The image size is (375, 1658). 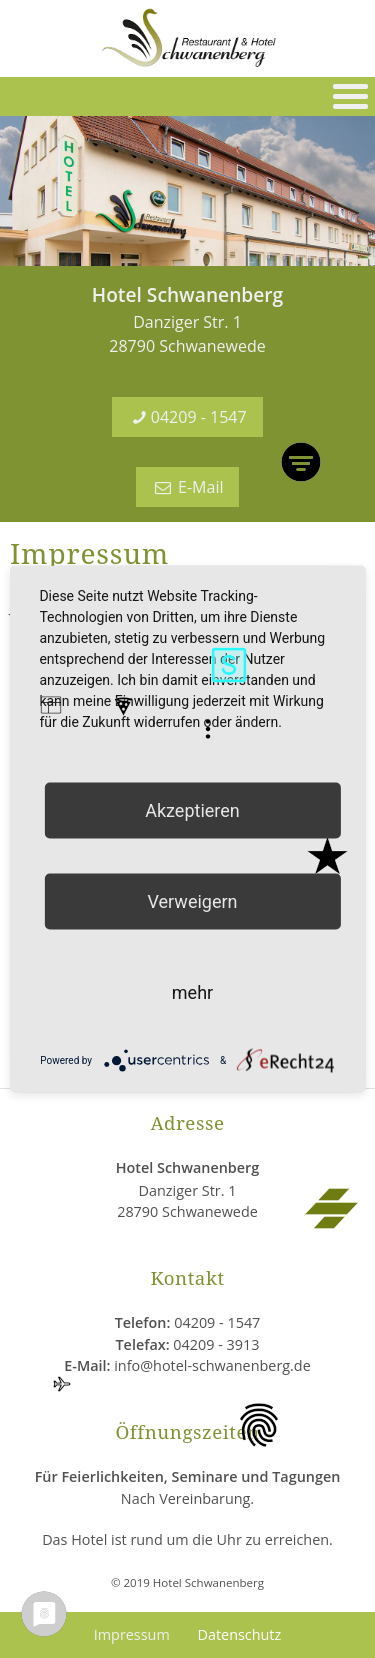 I want to click on order food or access food delivery, so click(x=123, y=706).